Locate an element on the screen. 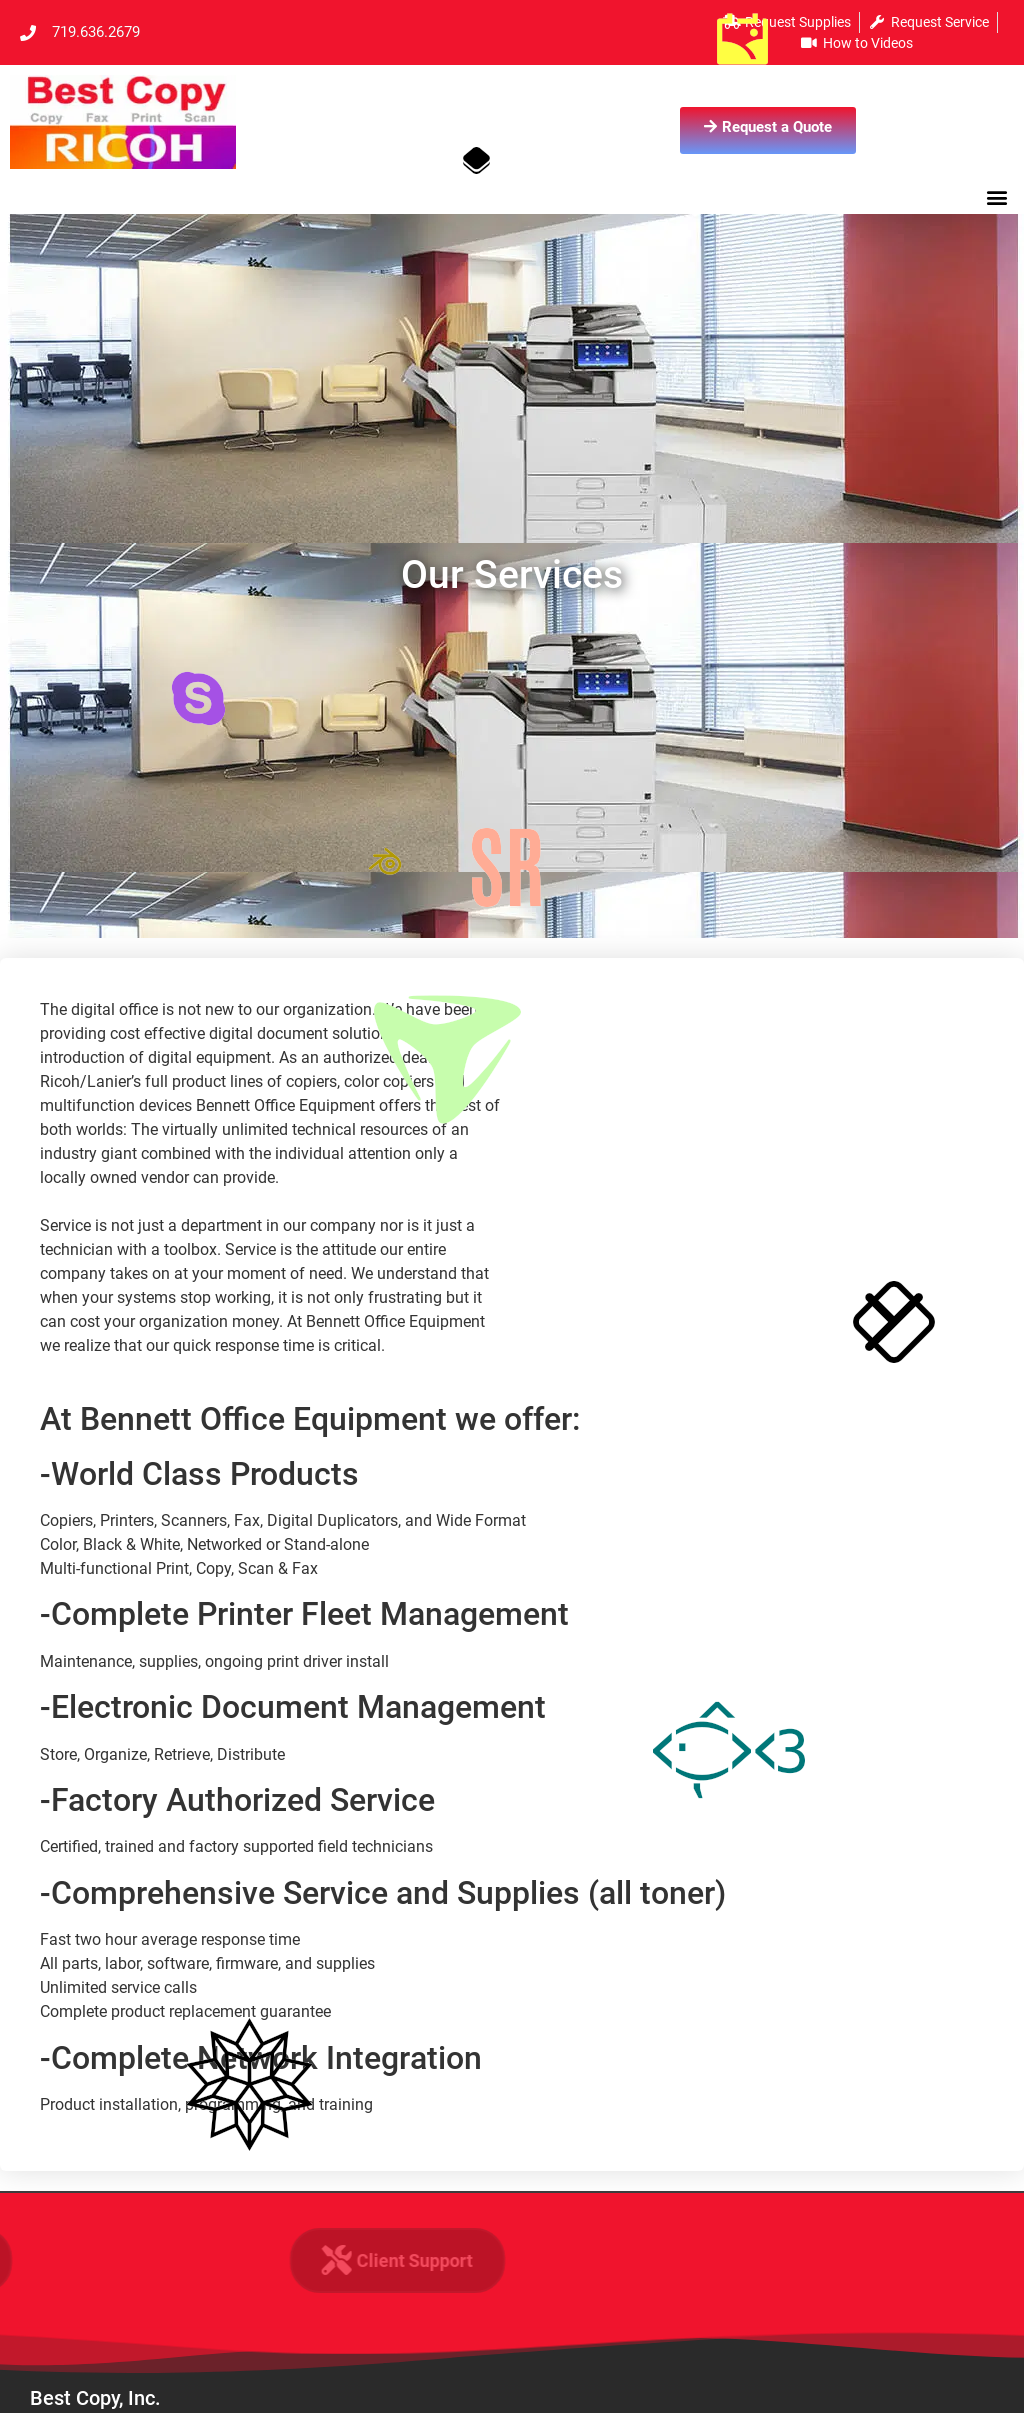  open Blender 3D modeling software is located at coordinates (385, 862).